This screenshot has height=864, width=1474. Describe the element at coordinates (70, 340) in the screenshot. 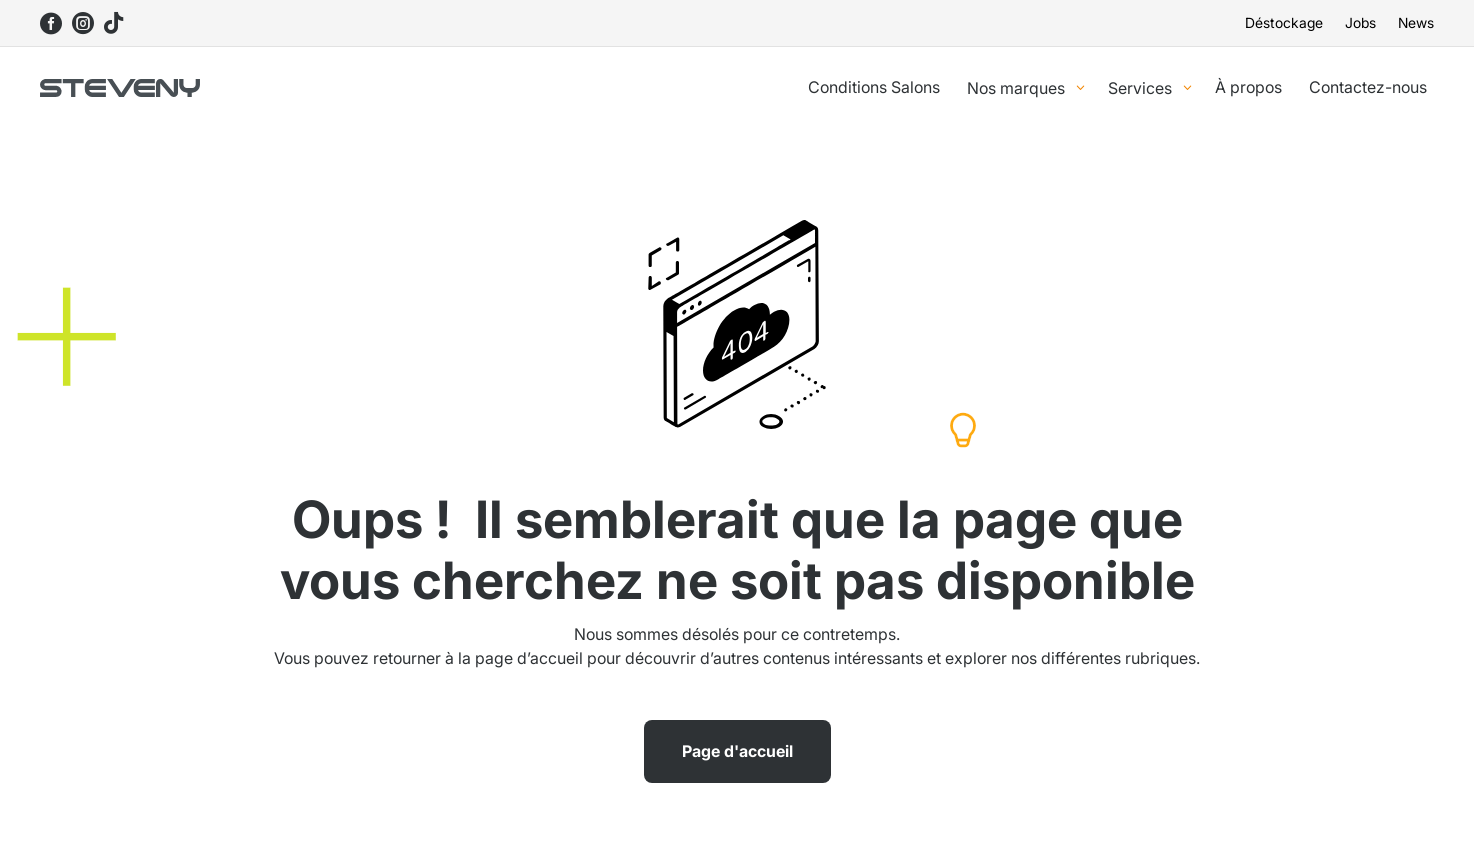

I see `add a new item` at that location.